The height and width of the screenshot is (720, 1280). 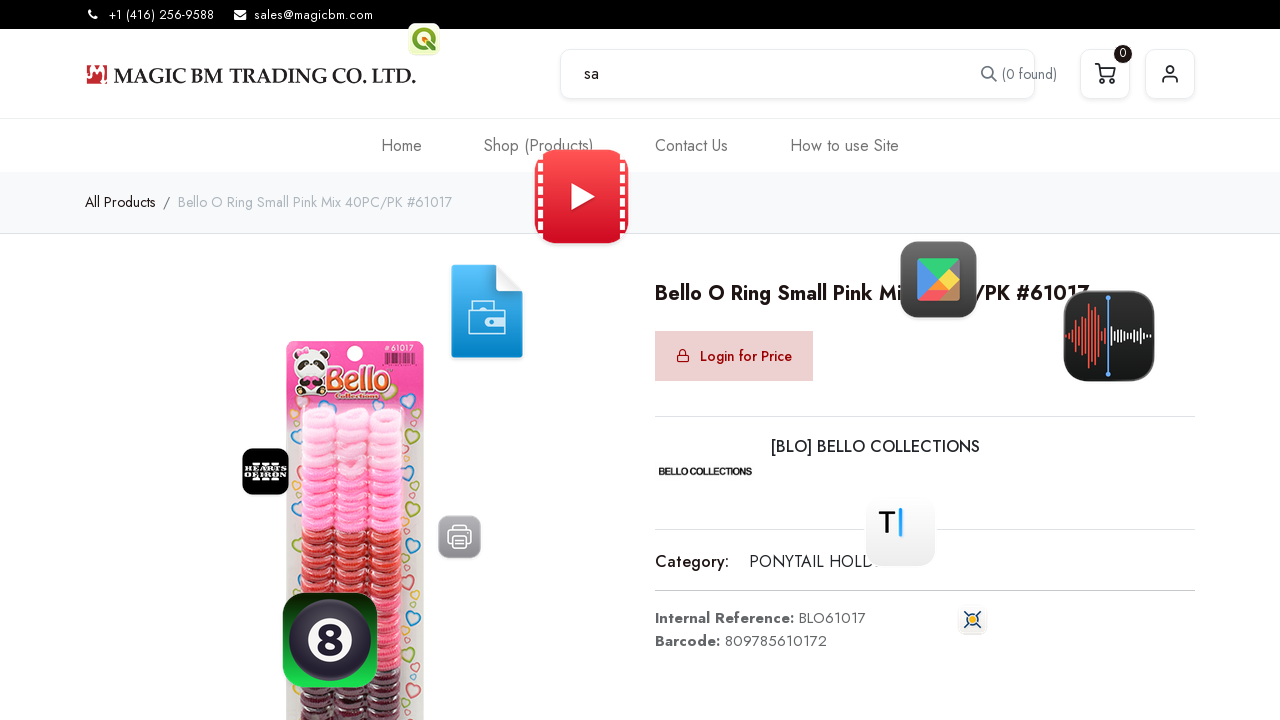 What do you see at coordinates (1109, 336) in the screenshot?
I see `open the sound recorder app` at bounding box center [1109, 336].